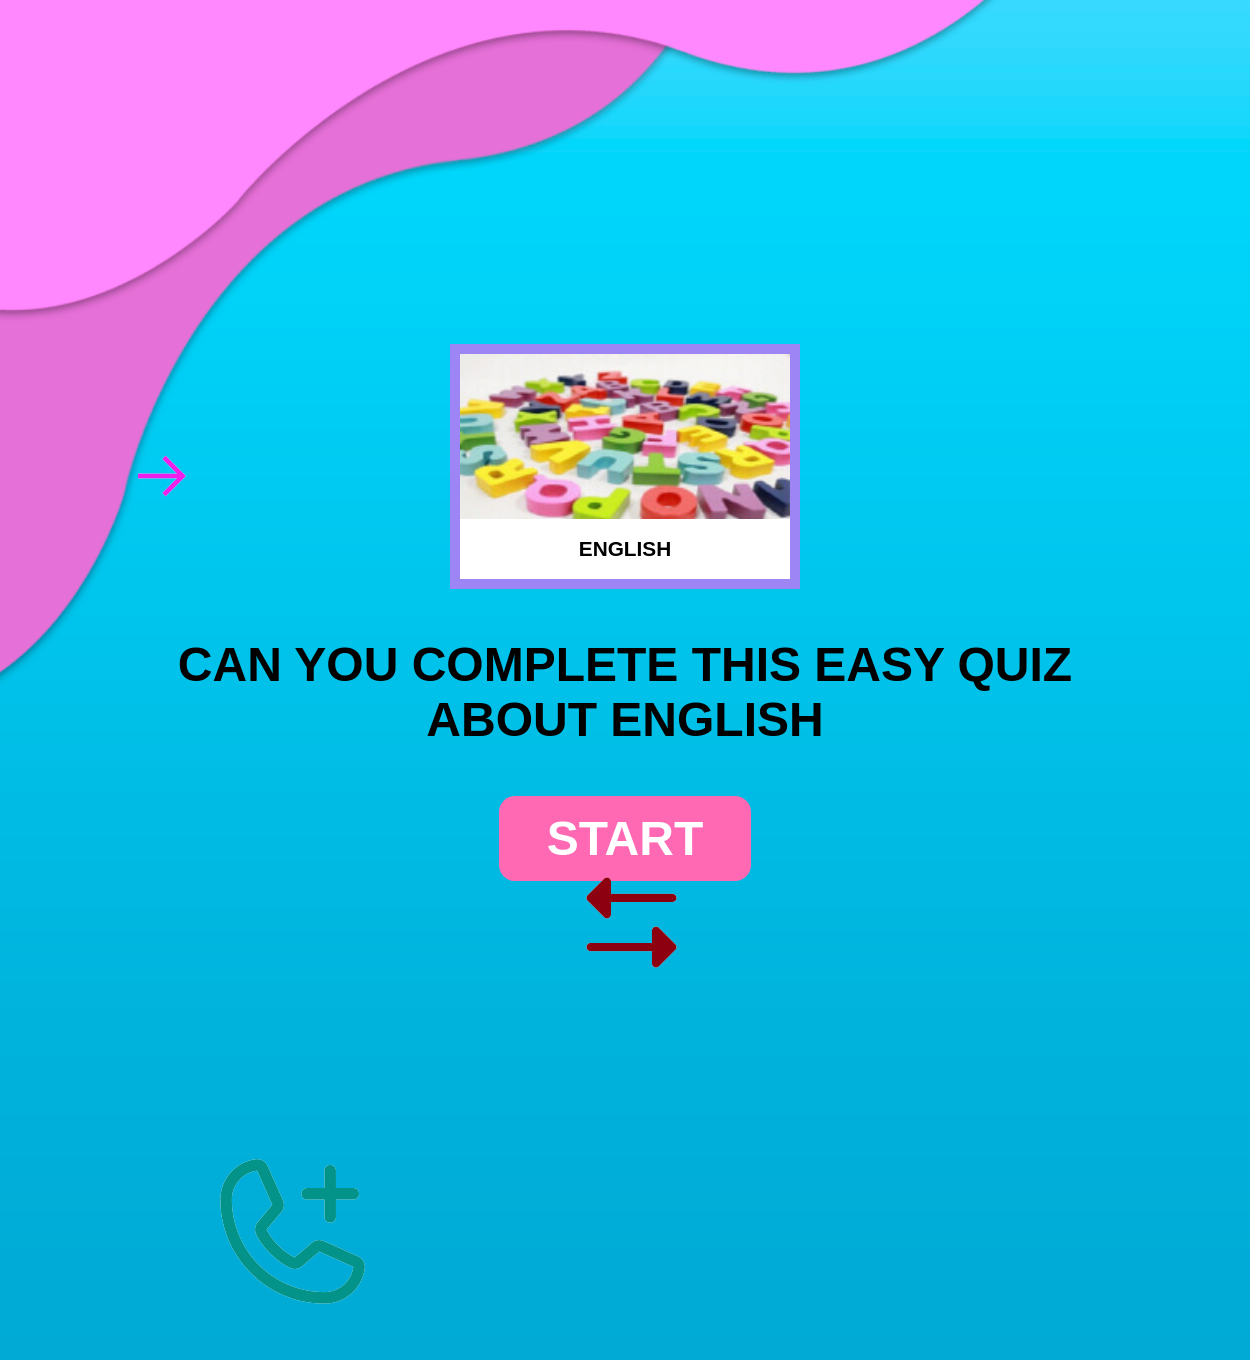 The width and height of the screenshot is (1250, 1360). What do you see at coordinates (295, 1228) in the screenshot?
I see `add a new contact` at bounding box center [295, 1228].